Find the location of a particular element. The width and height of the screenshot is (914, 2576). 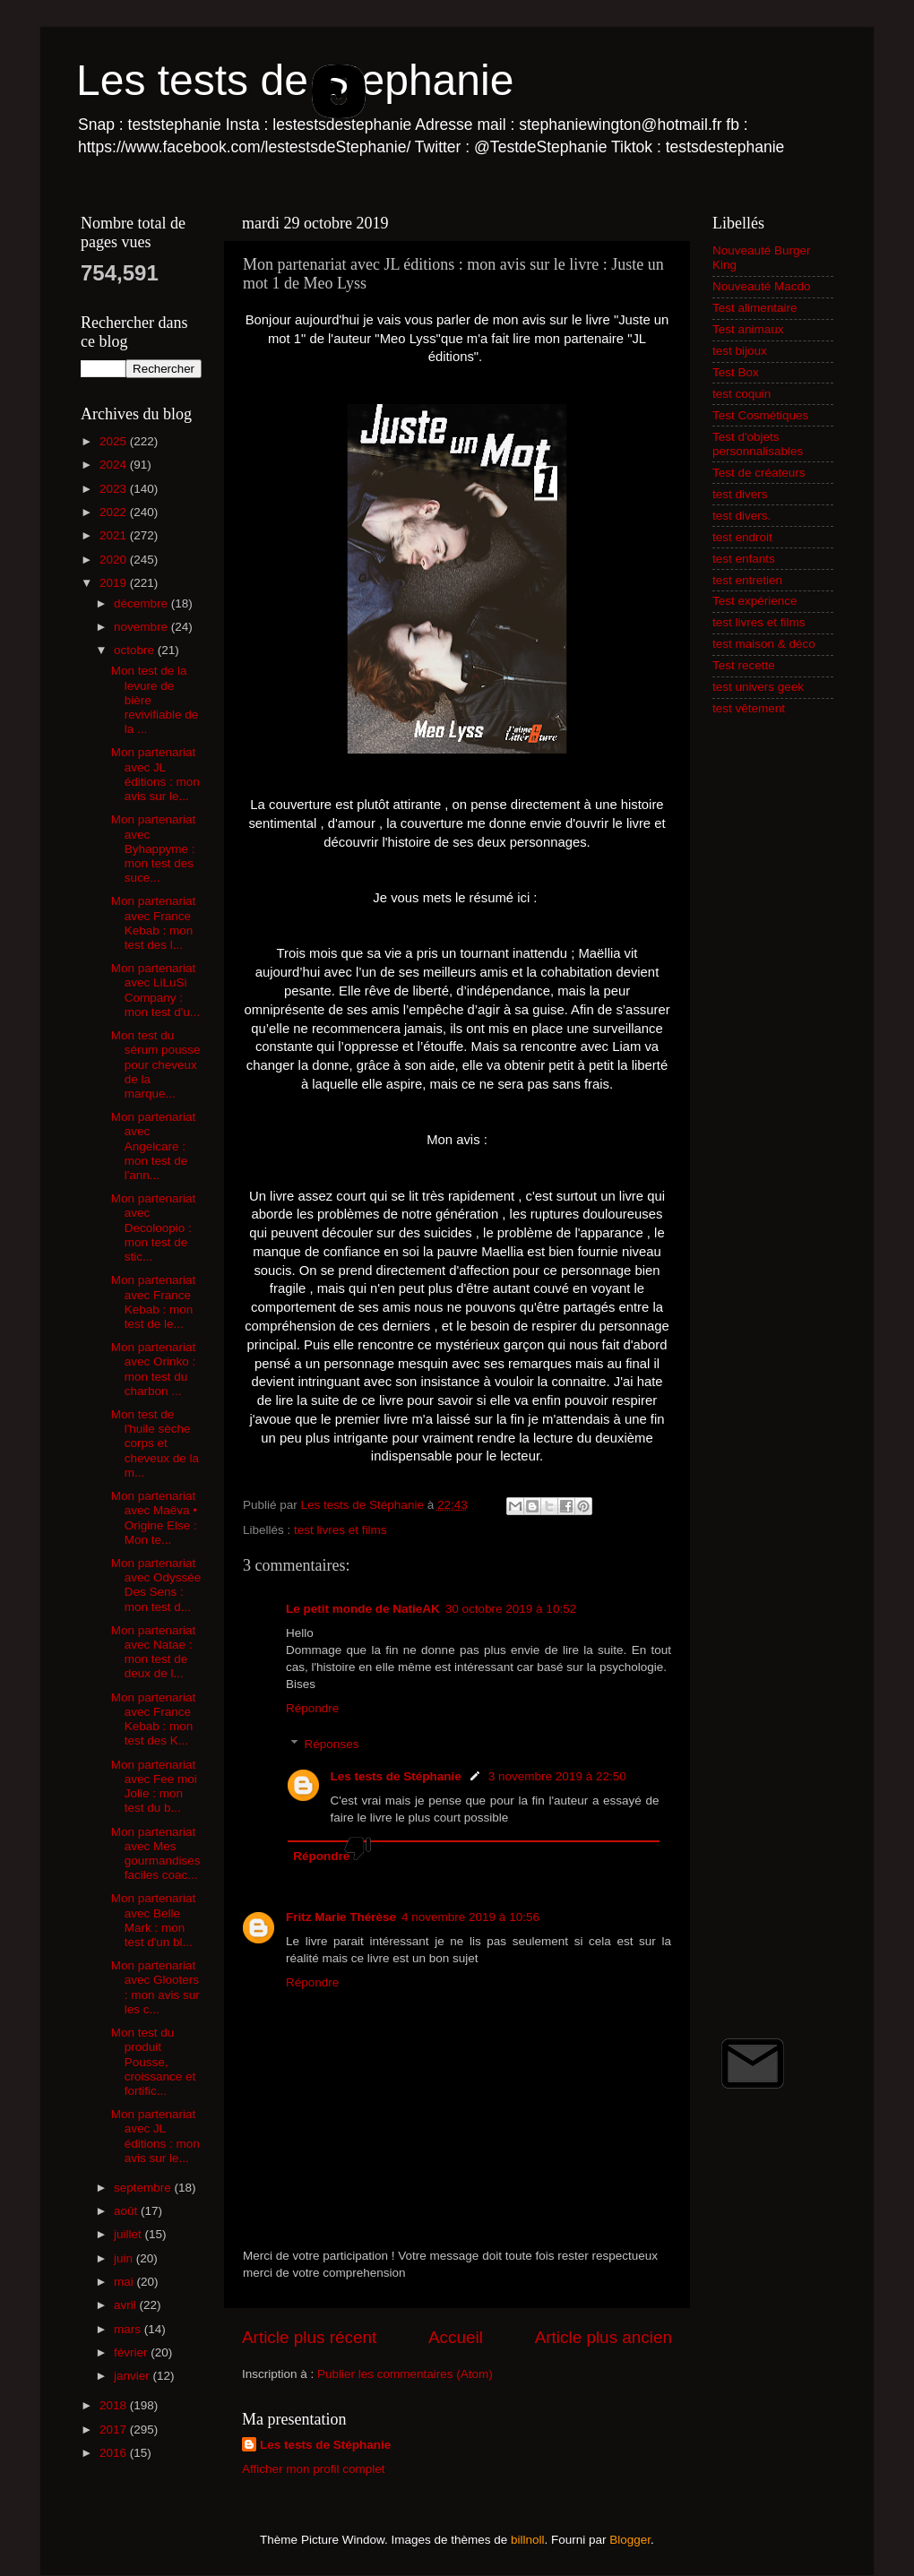

open your email inbox is located at coordinates (753, 2063).